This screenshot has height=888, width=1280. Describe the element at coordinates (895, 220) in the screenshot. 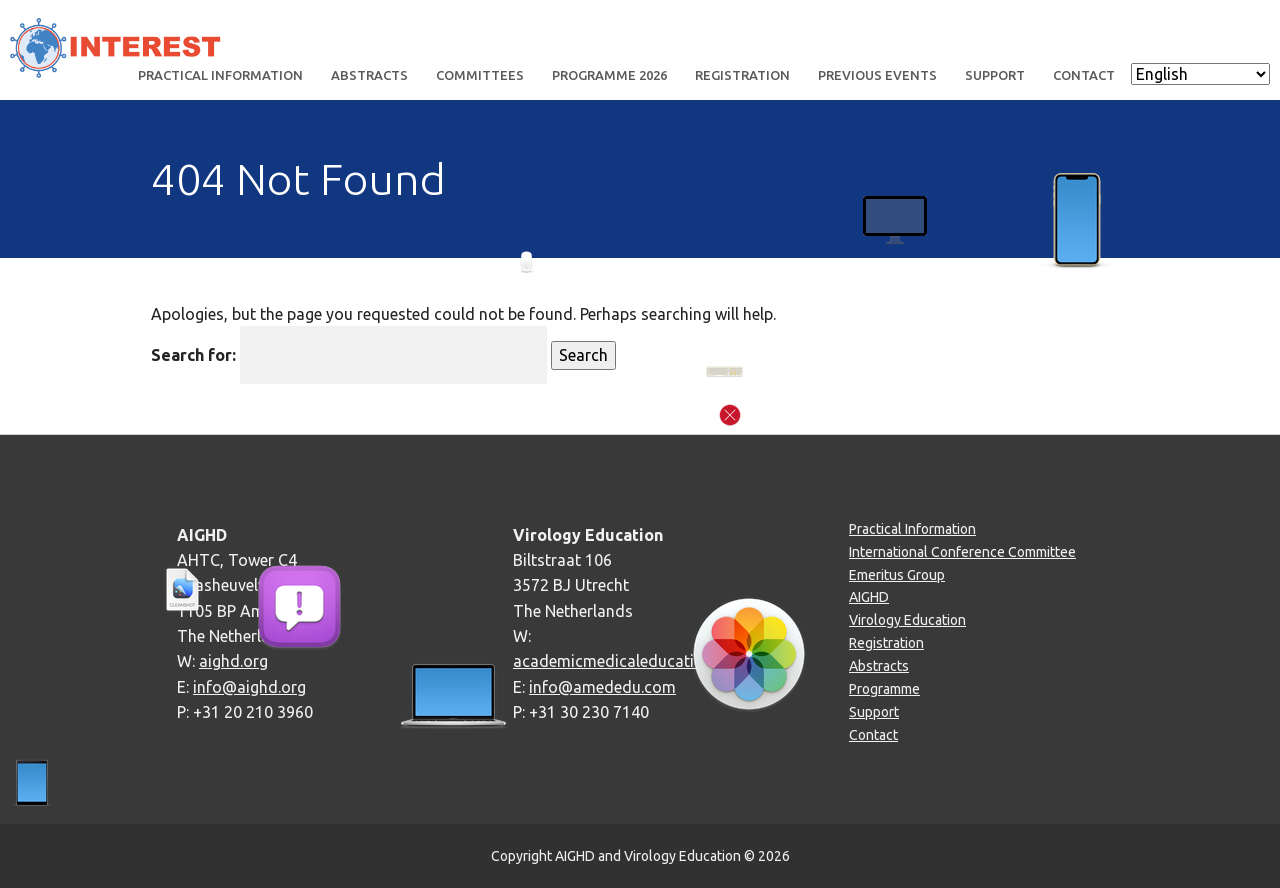

I see `access display or monitor settings` at that location.